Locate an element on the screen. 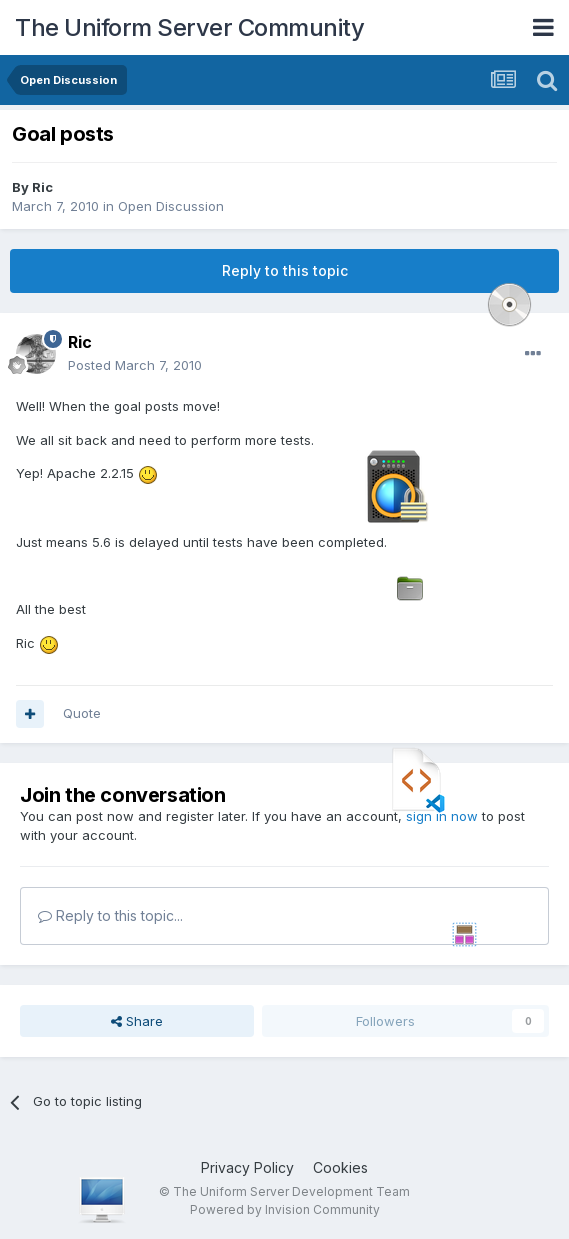 Image resolution: width=569 pixels, height=1239 pixels. open an HTML file in Visual Studio Code is located at coordinates (416, 780).